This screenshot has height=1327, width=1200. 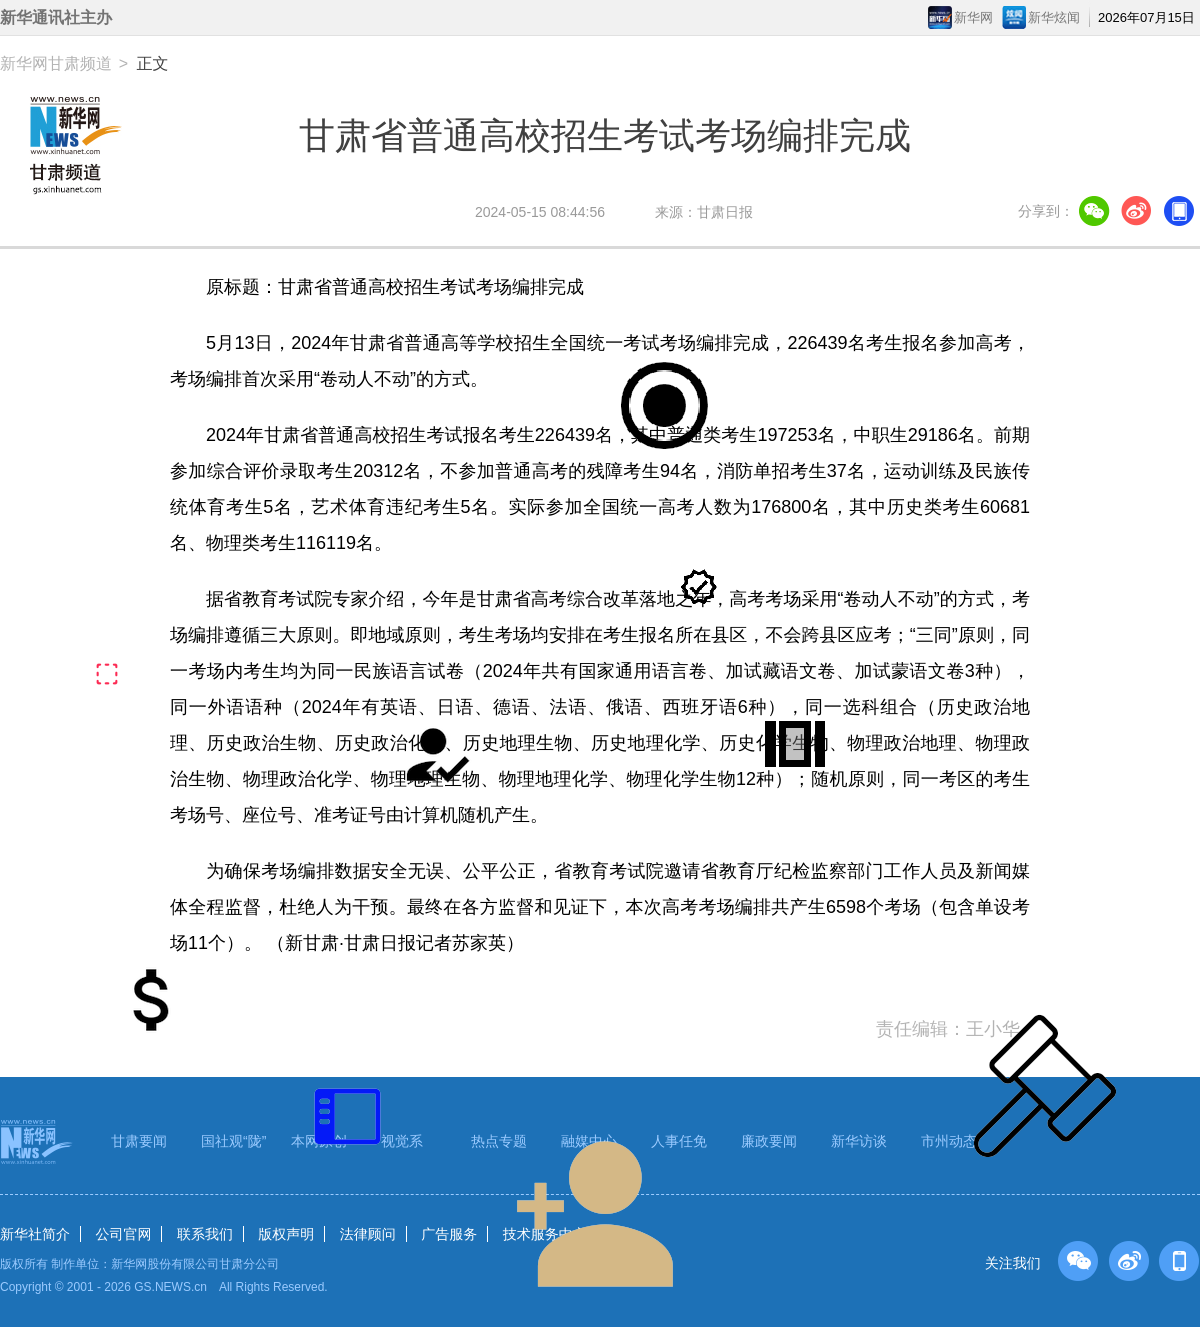 What do you see at coordinates (153, 1000) in the screenshot?
I see `view pricing or payment details` at bounding box center [153, 1000].